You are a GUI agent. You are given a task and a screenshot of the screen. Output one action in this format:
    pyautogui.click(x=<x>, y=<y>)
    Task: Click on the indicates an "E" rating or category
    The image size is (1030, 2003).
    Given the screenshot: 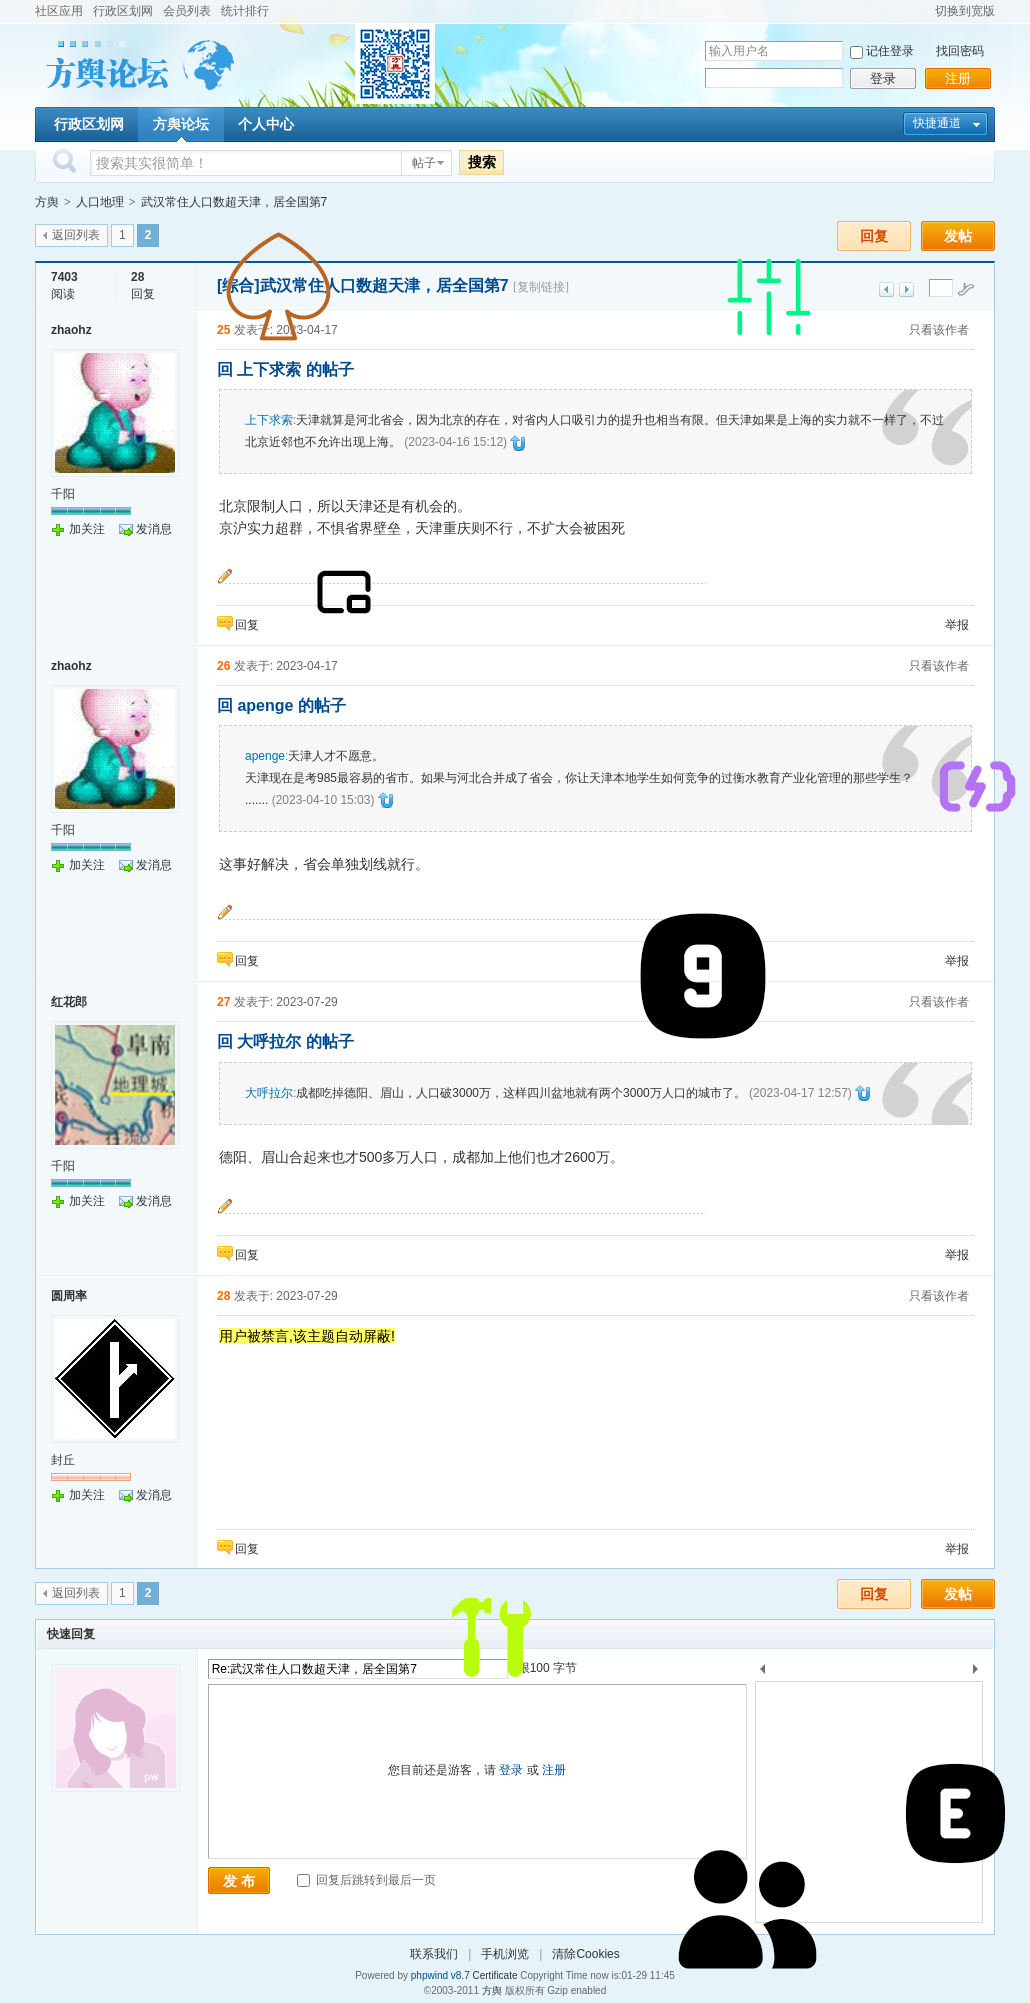 What is the action you would take?
    pyautogui.click(x=955, y=1813)
    